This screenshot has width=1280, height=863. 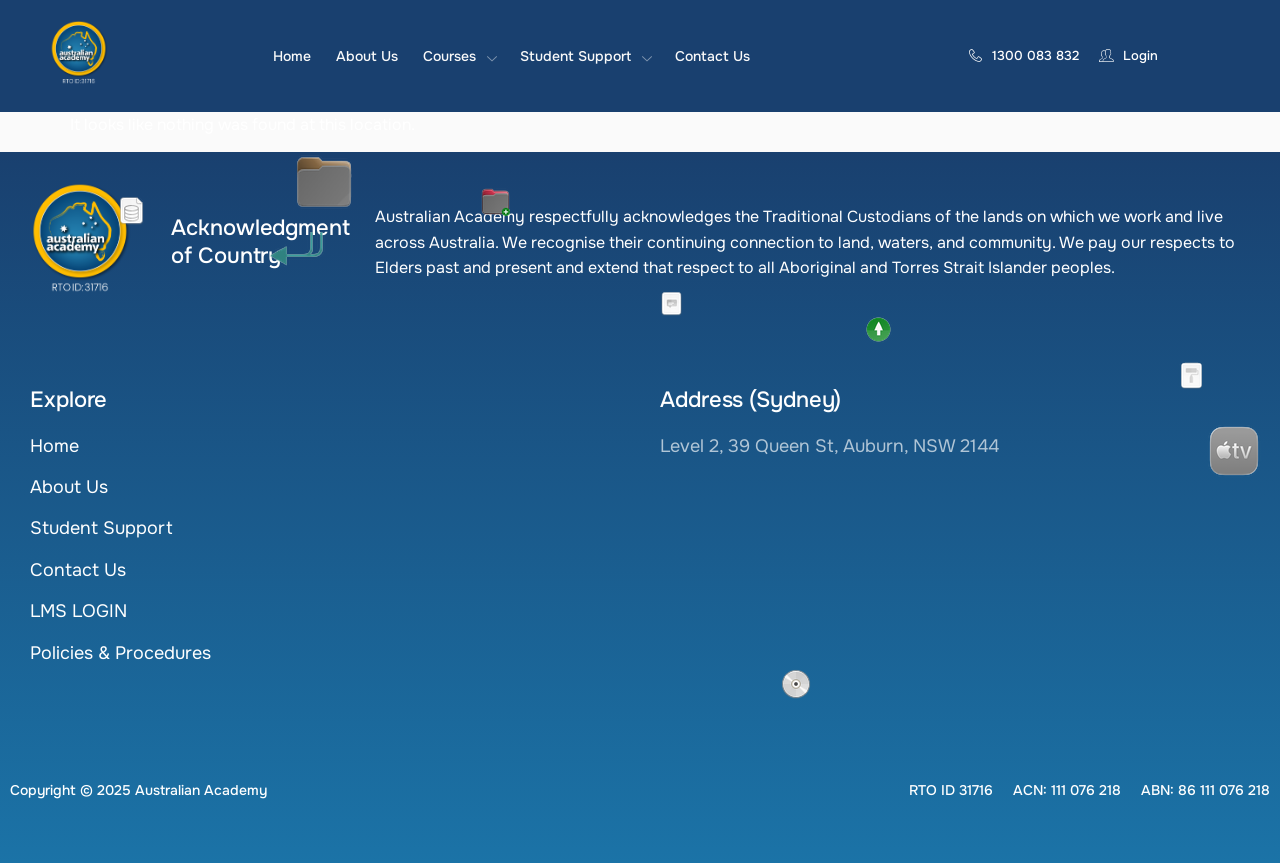 I want to click on microdvd subtitle file, so click(x=671, y=303).